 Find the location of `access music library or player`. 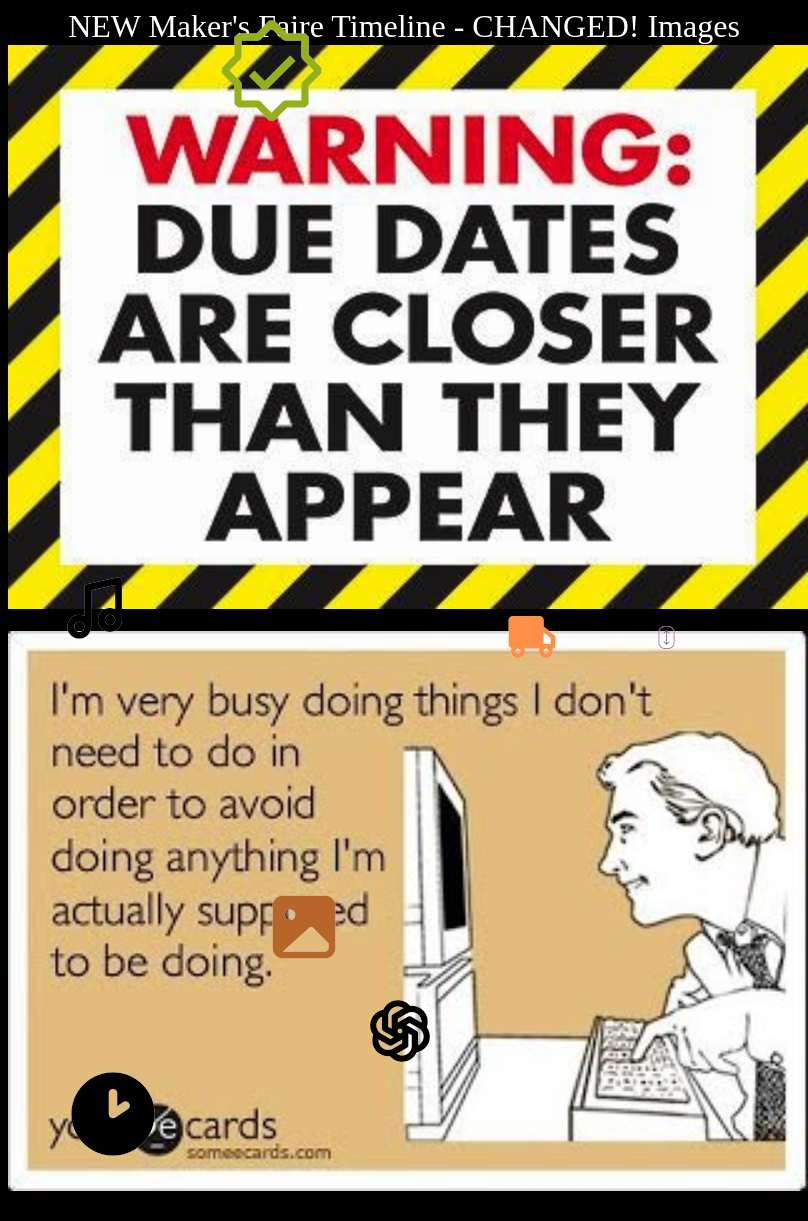

access music library or player is located at coordinates (98, 608).